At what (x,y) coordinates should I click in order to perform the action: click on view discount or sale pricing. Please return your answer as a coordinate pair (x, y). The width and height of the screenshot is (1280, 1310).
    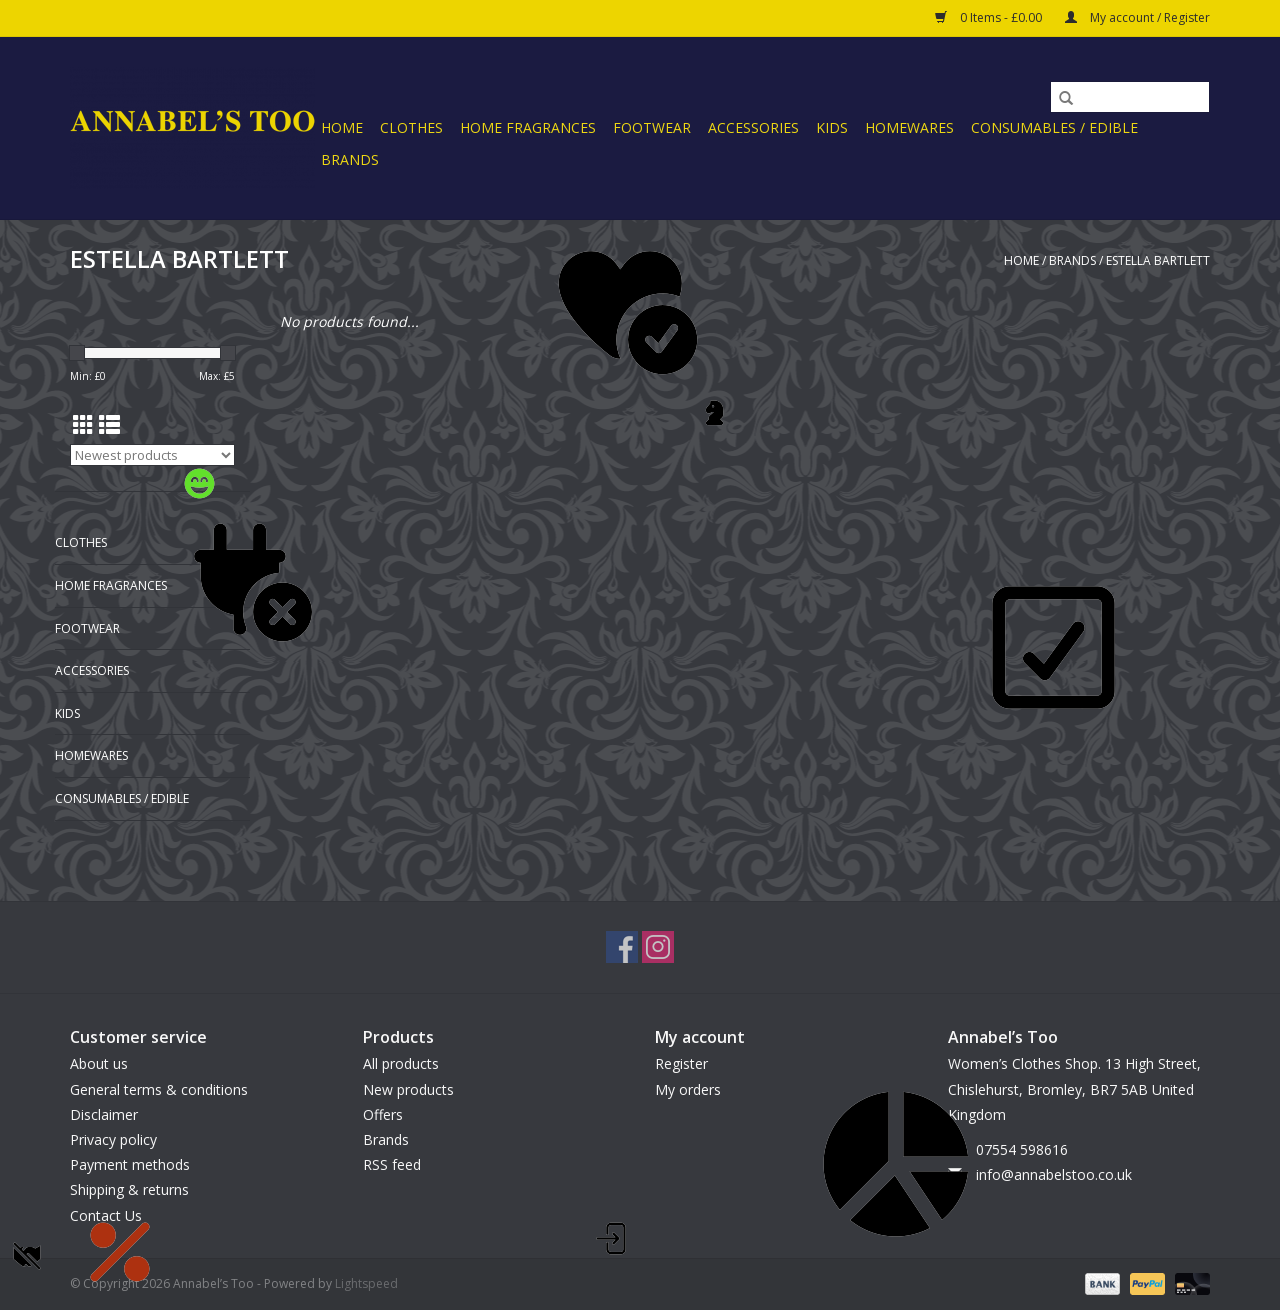
    Looking at the image, I should click on (120, 1252).